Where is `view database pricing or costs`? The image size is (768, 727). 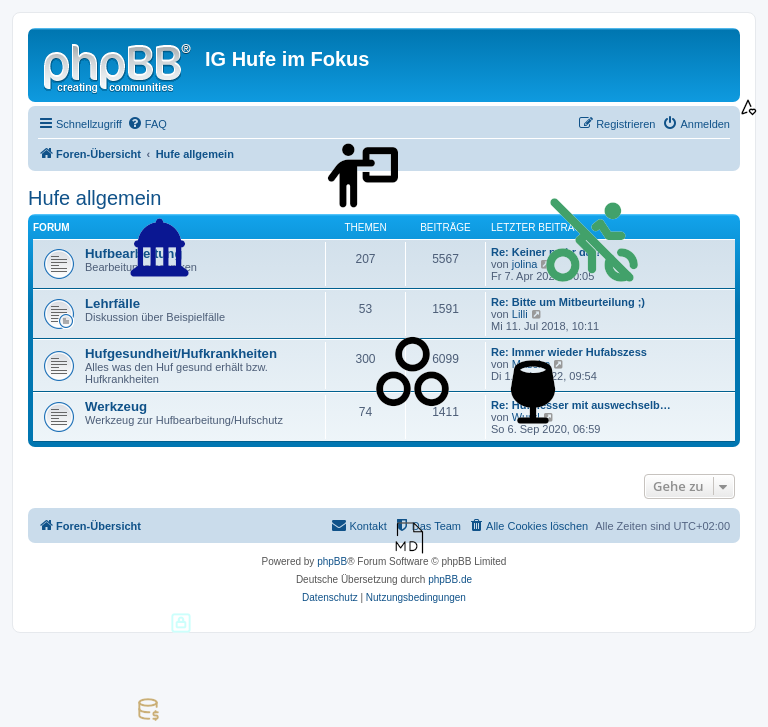
view database pricing or costs is located at coordinates (148, 709).